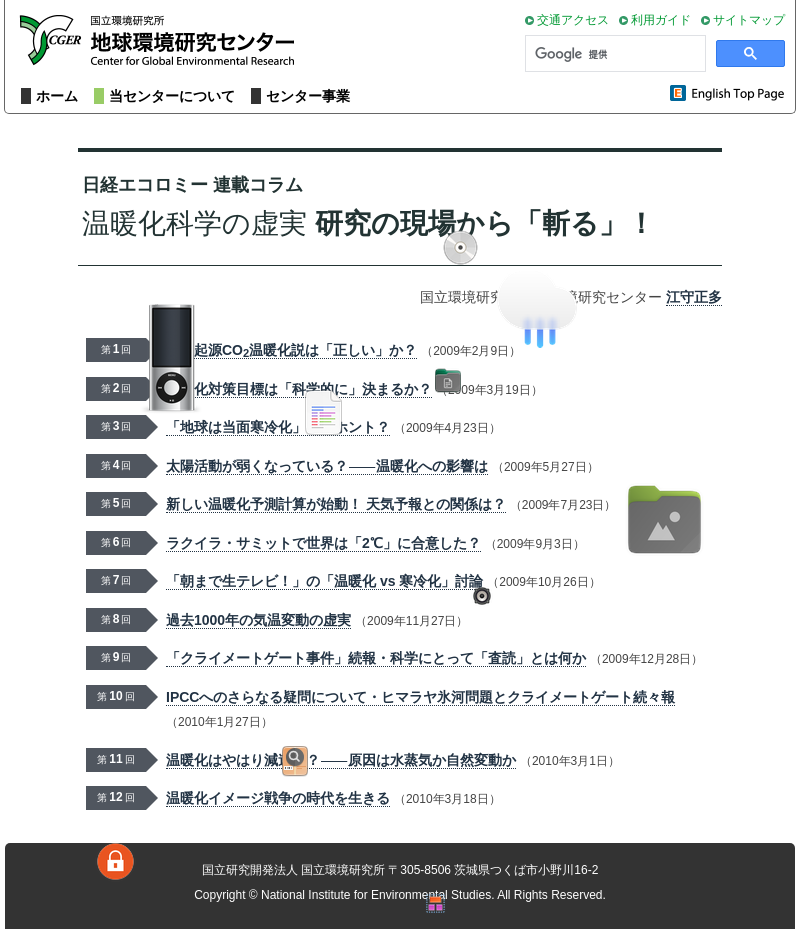 Image resolution: width=800 pixels, height=929 pixels. I want to click on access developer tools and settings, so click(323, 412).